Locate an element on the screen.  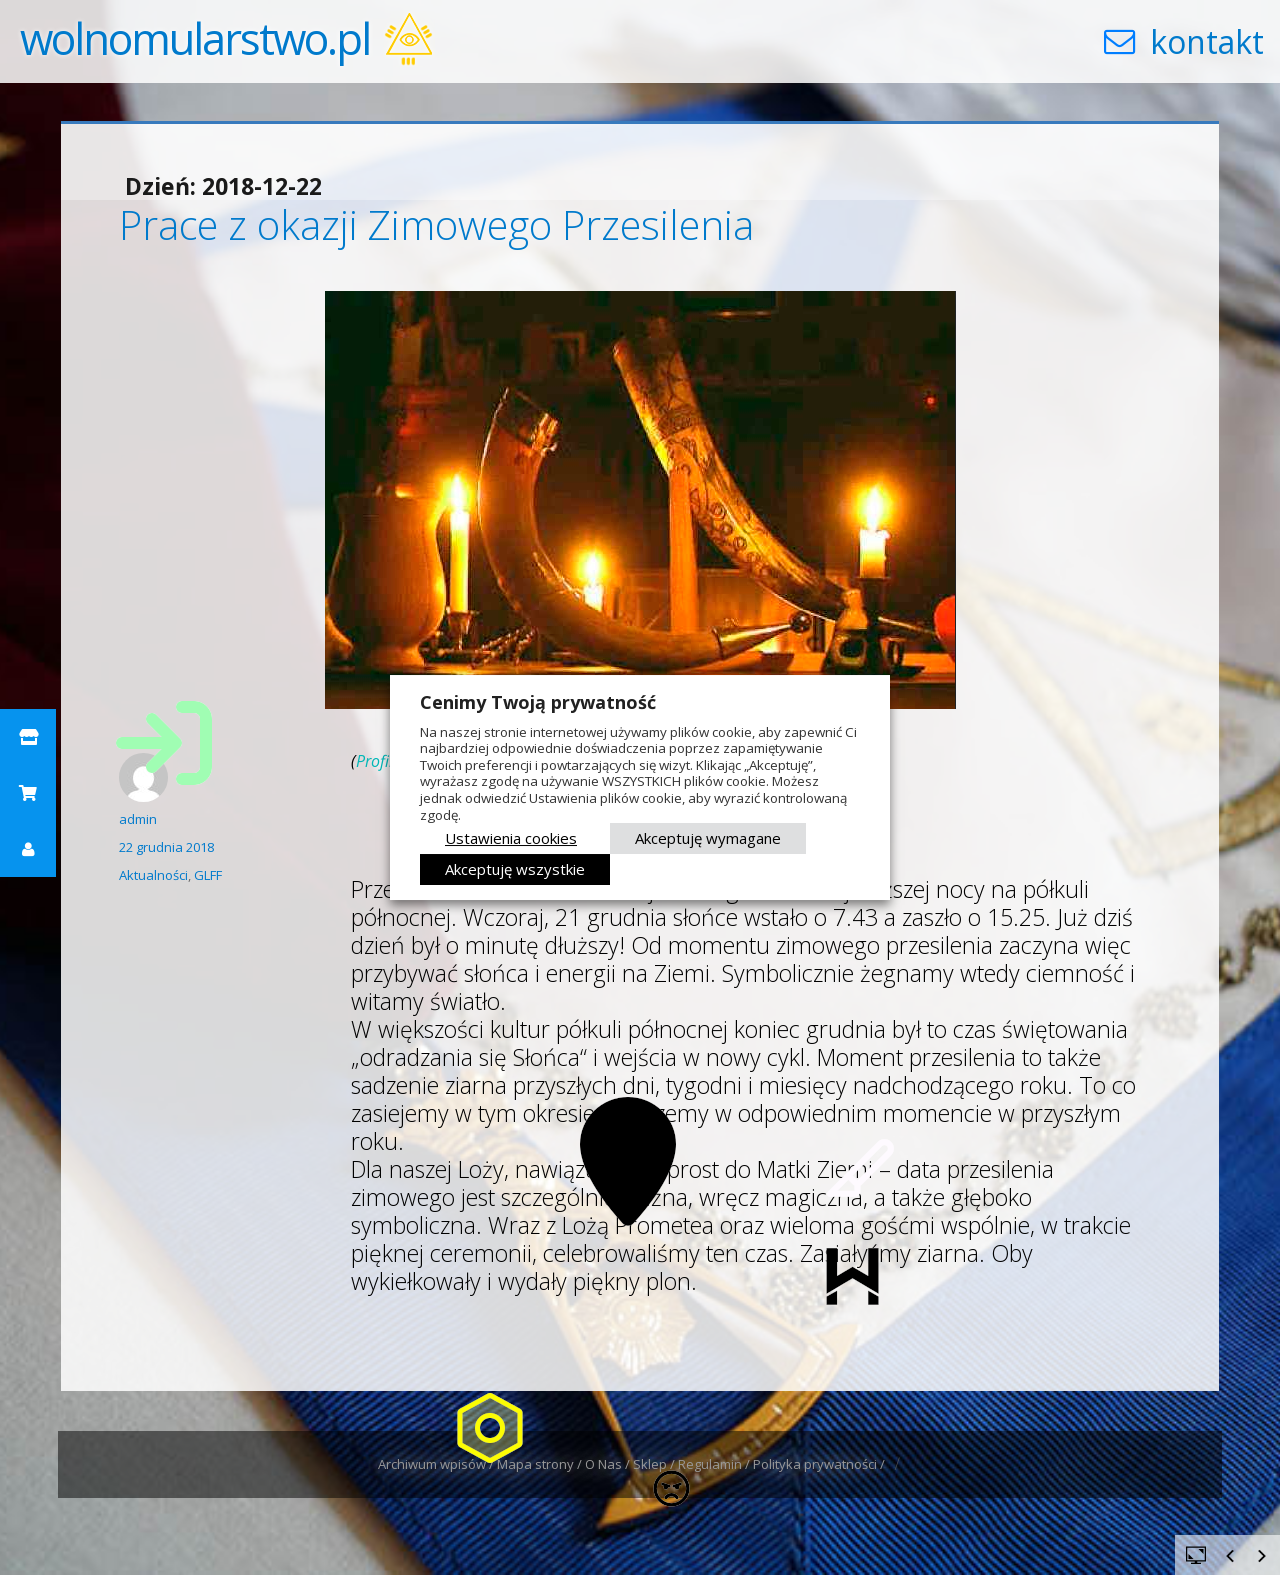
express anger or frustration in a reaction is located at coordinates (671, 1488).